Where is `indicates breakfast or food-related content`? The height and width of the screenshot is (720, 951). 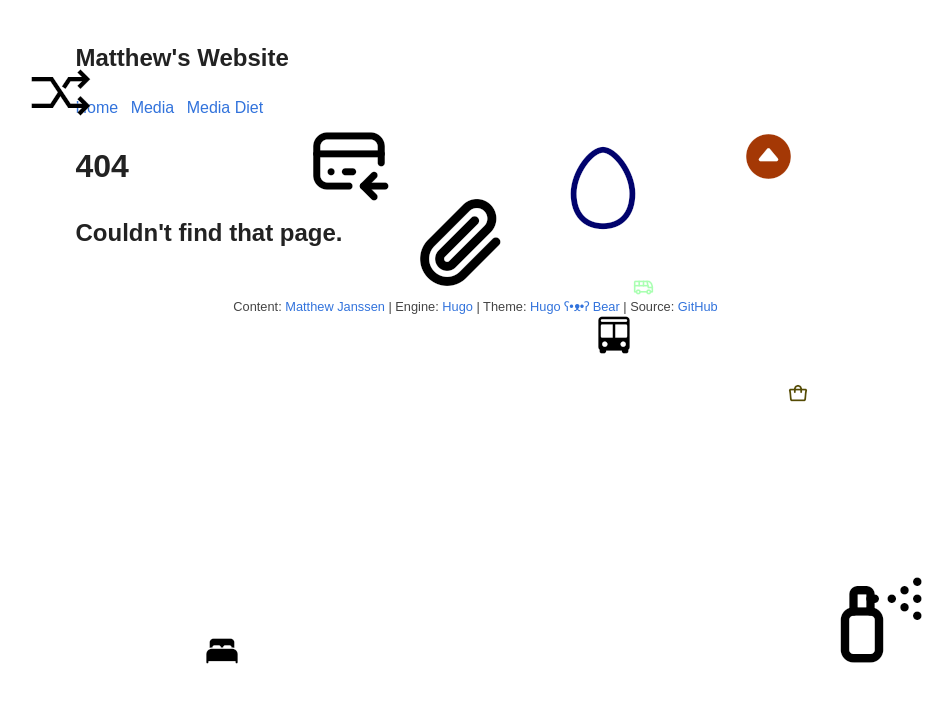 indicates breakfast or food-related content is located at coordinates (603, 188).